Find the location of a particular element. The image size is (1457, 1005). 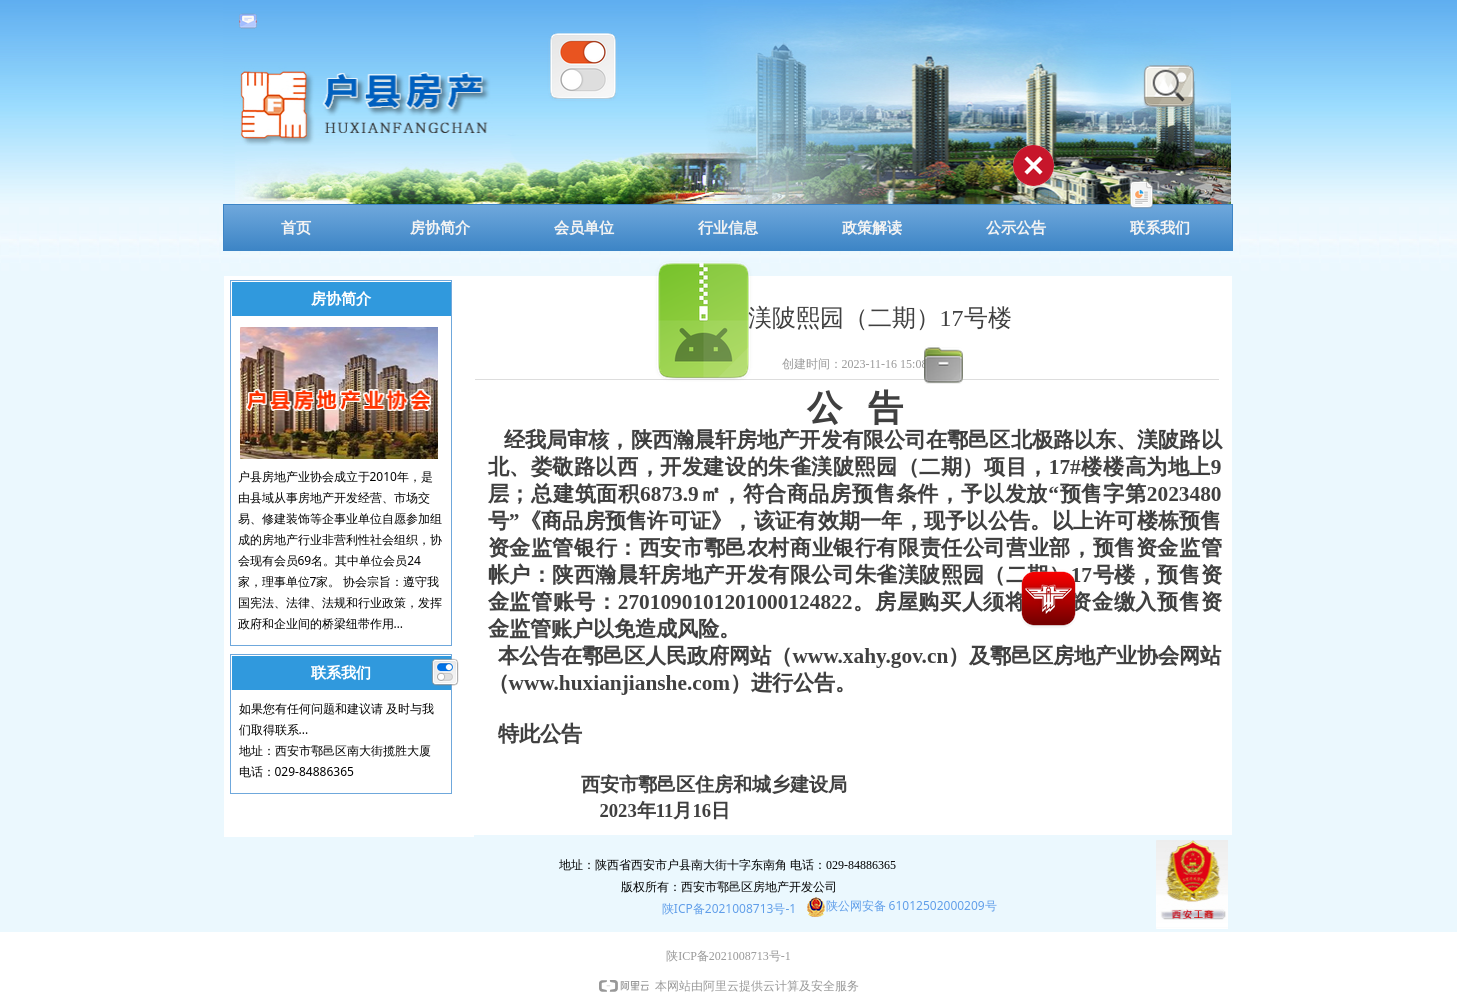

open the image viewer application is located at coordinates (1169, 86).